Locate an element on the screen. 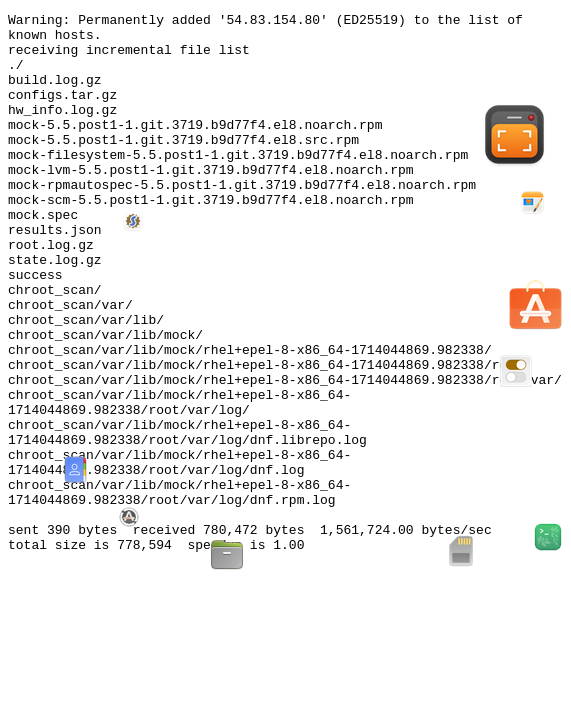  open desktop preferences or settings is located at coordinates (516, 371).